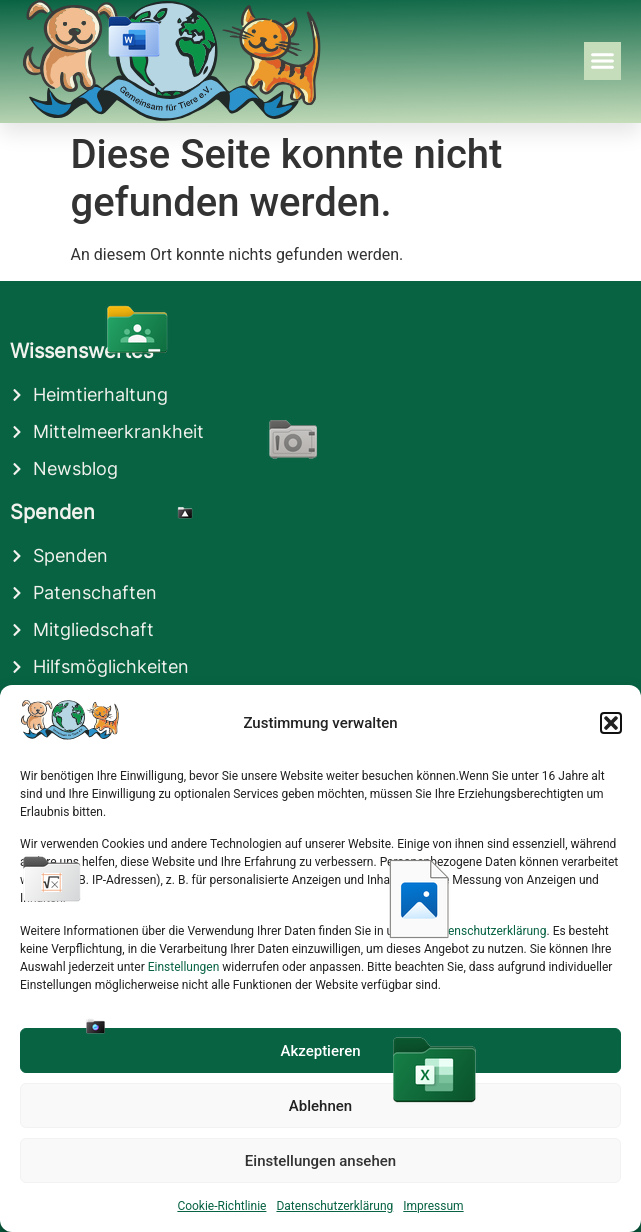  Describe the element at coordinates (419, 899) in the screenshot. I see `open an image file` at that location.